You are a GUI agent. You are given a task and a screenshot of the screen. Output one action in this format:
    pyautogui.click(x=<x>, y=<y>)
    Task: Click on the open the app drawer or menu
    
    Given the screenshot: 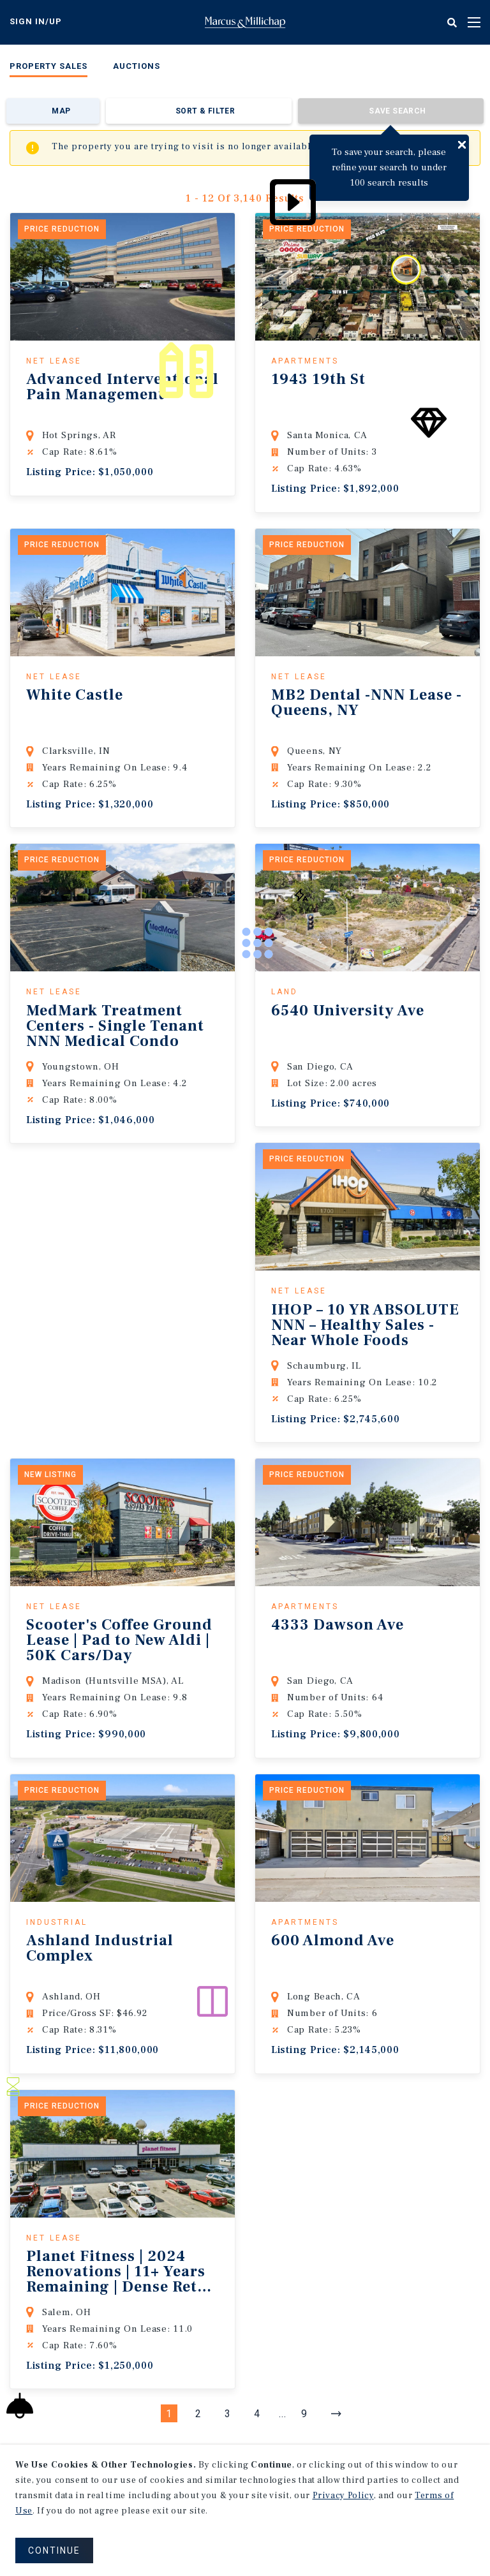 What is the action you would take?
    pyautogui.click(x=257, y=943)
    